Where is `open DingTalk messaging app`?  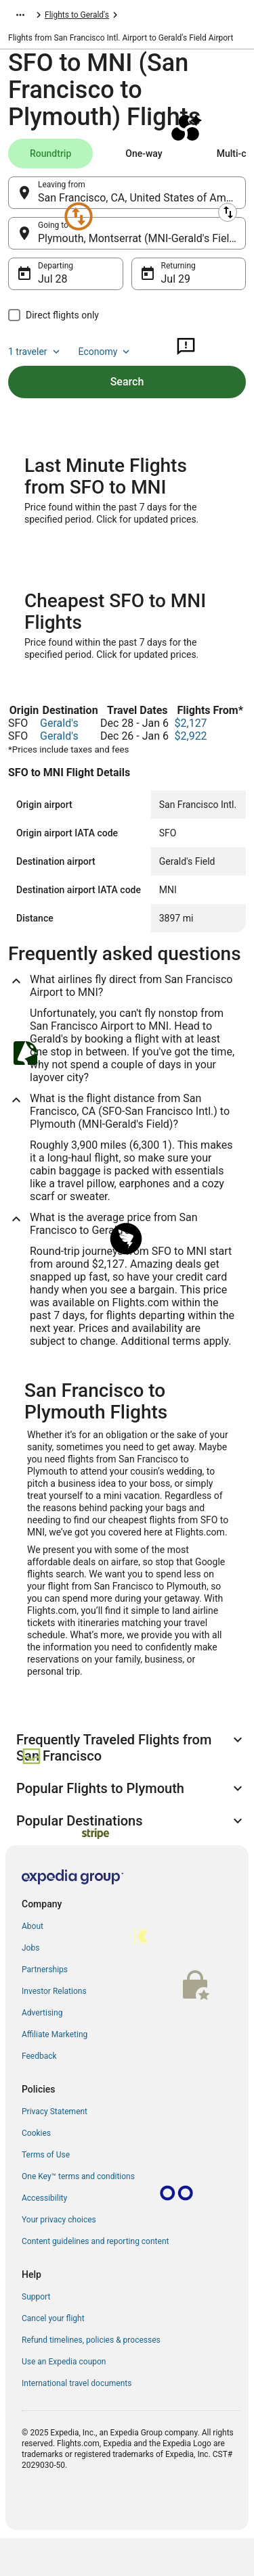 open DingTalk messaging app is located at coordinates (126, 1239).